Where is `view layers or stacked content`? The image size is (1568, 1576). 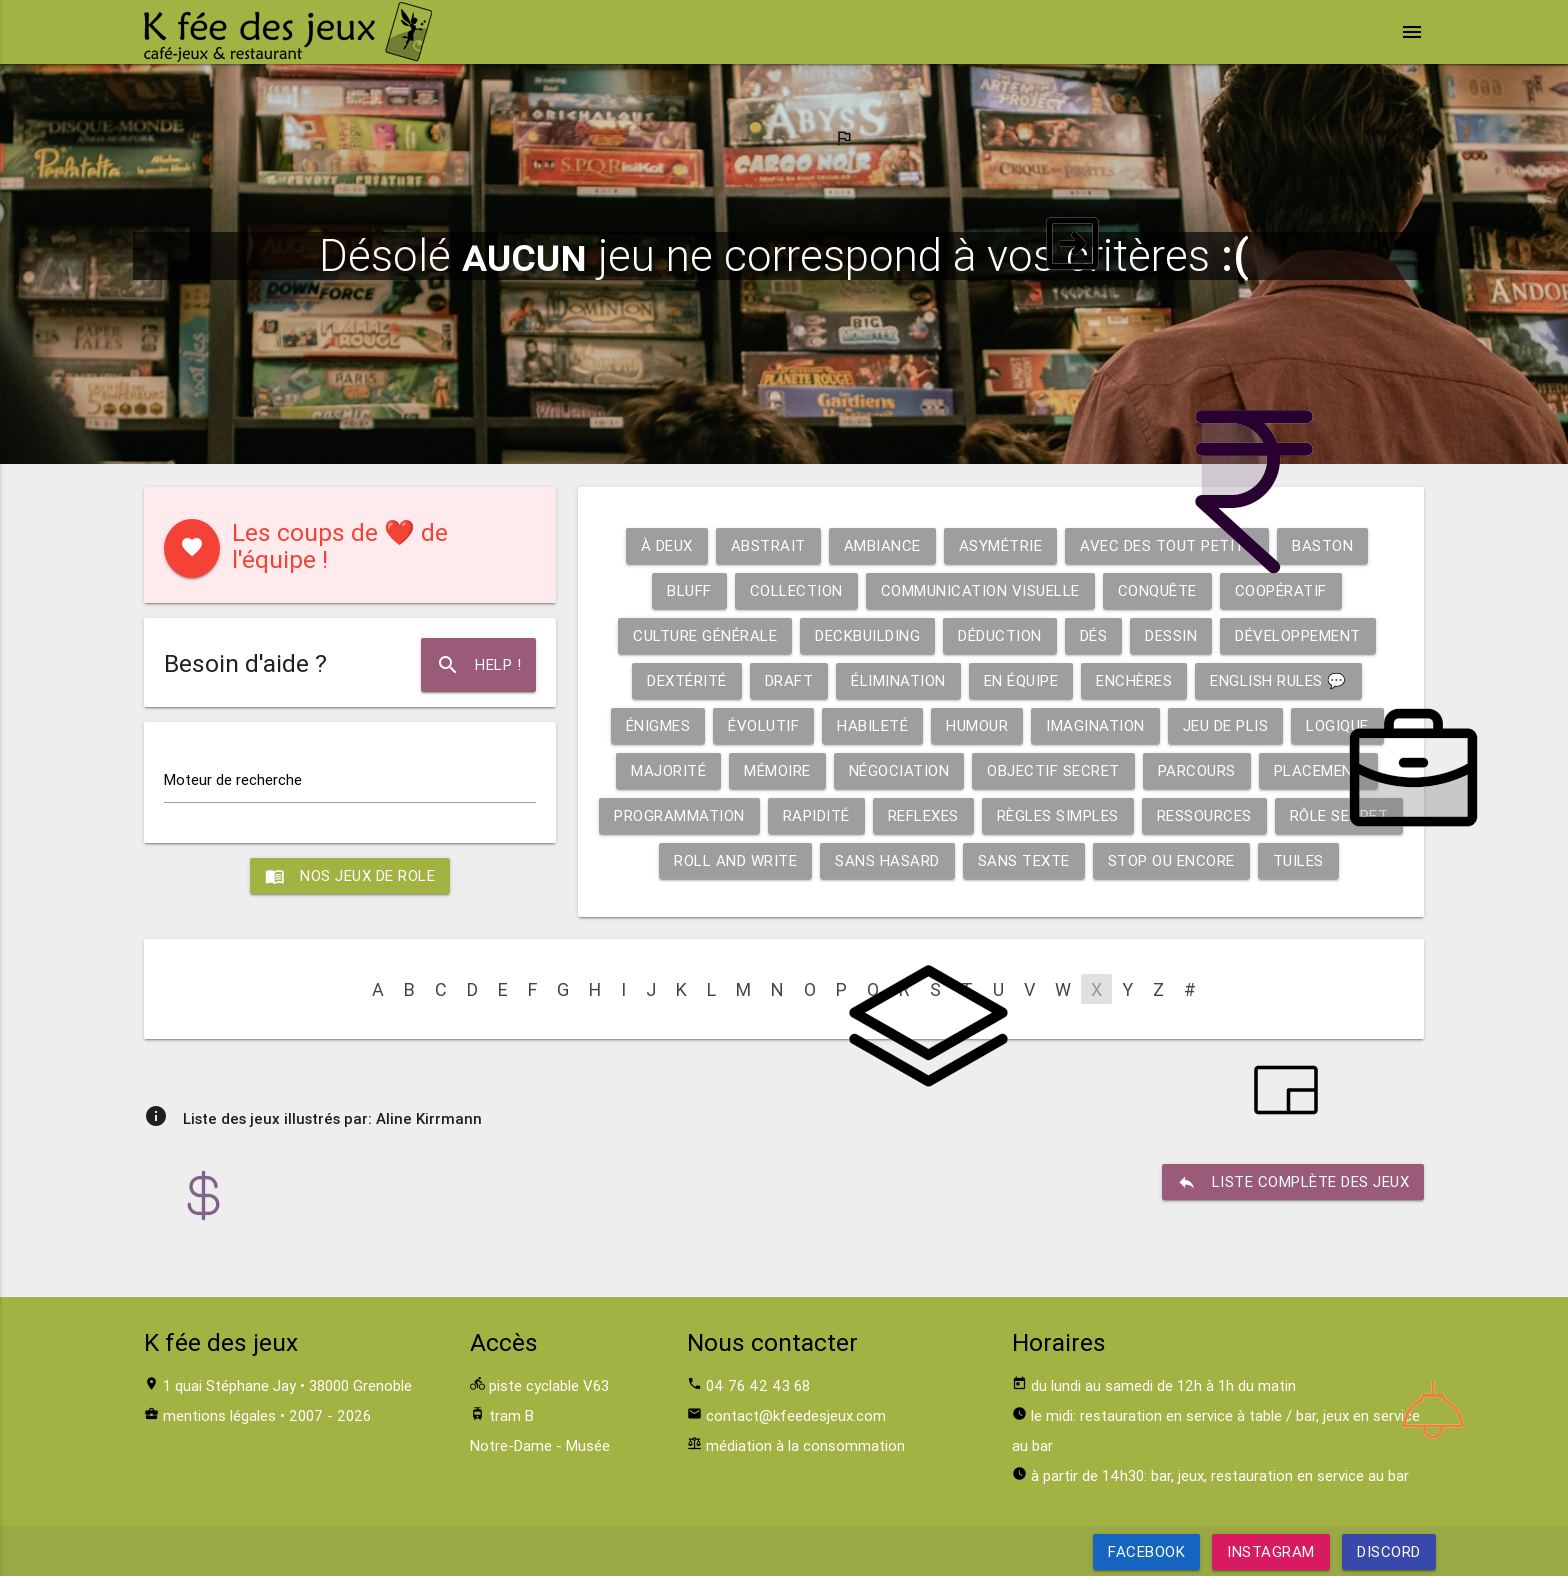
view layers or stacked content is located at coordinates (928, 1028).